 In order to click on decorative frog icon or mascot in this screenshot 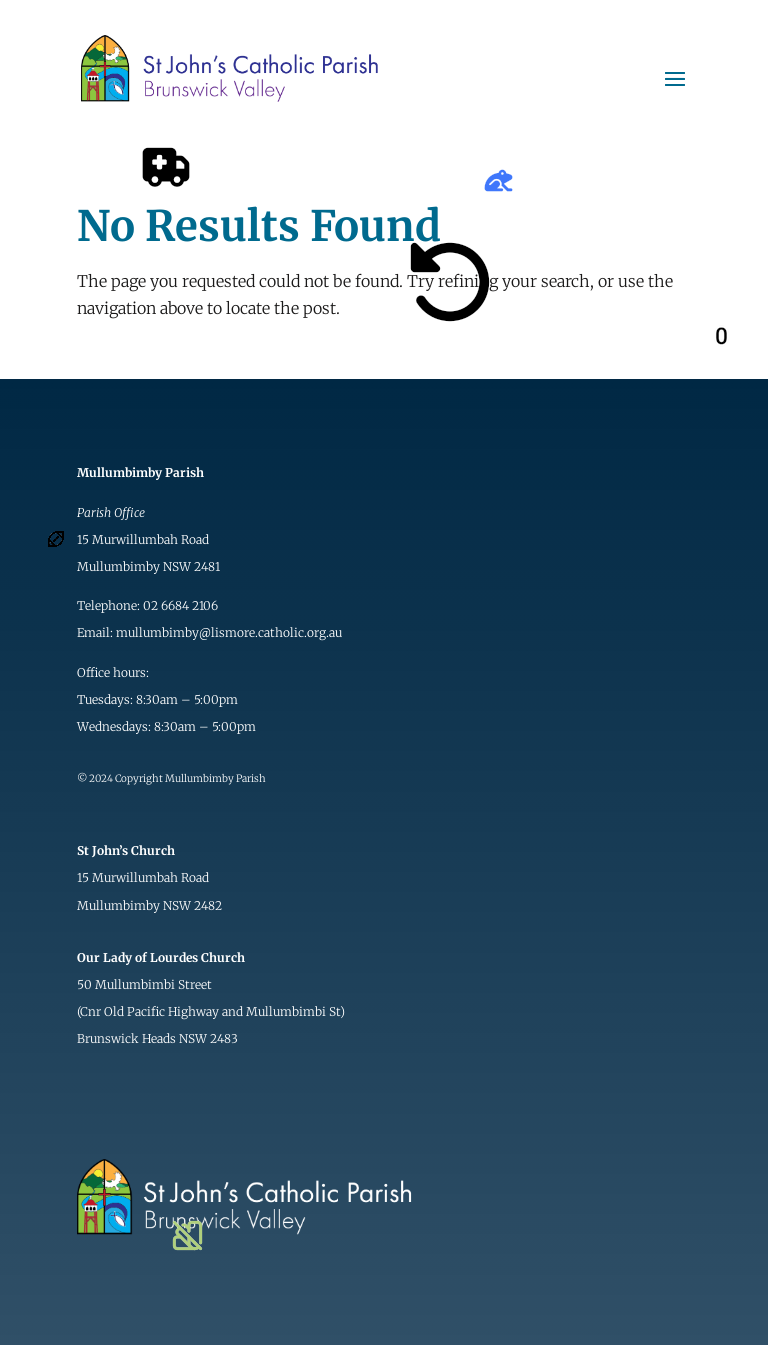, I will do `click(498, 180)`.